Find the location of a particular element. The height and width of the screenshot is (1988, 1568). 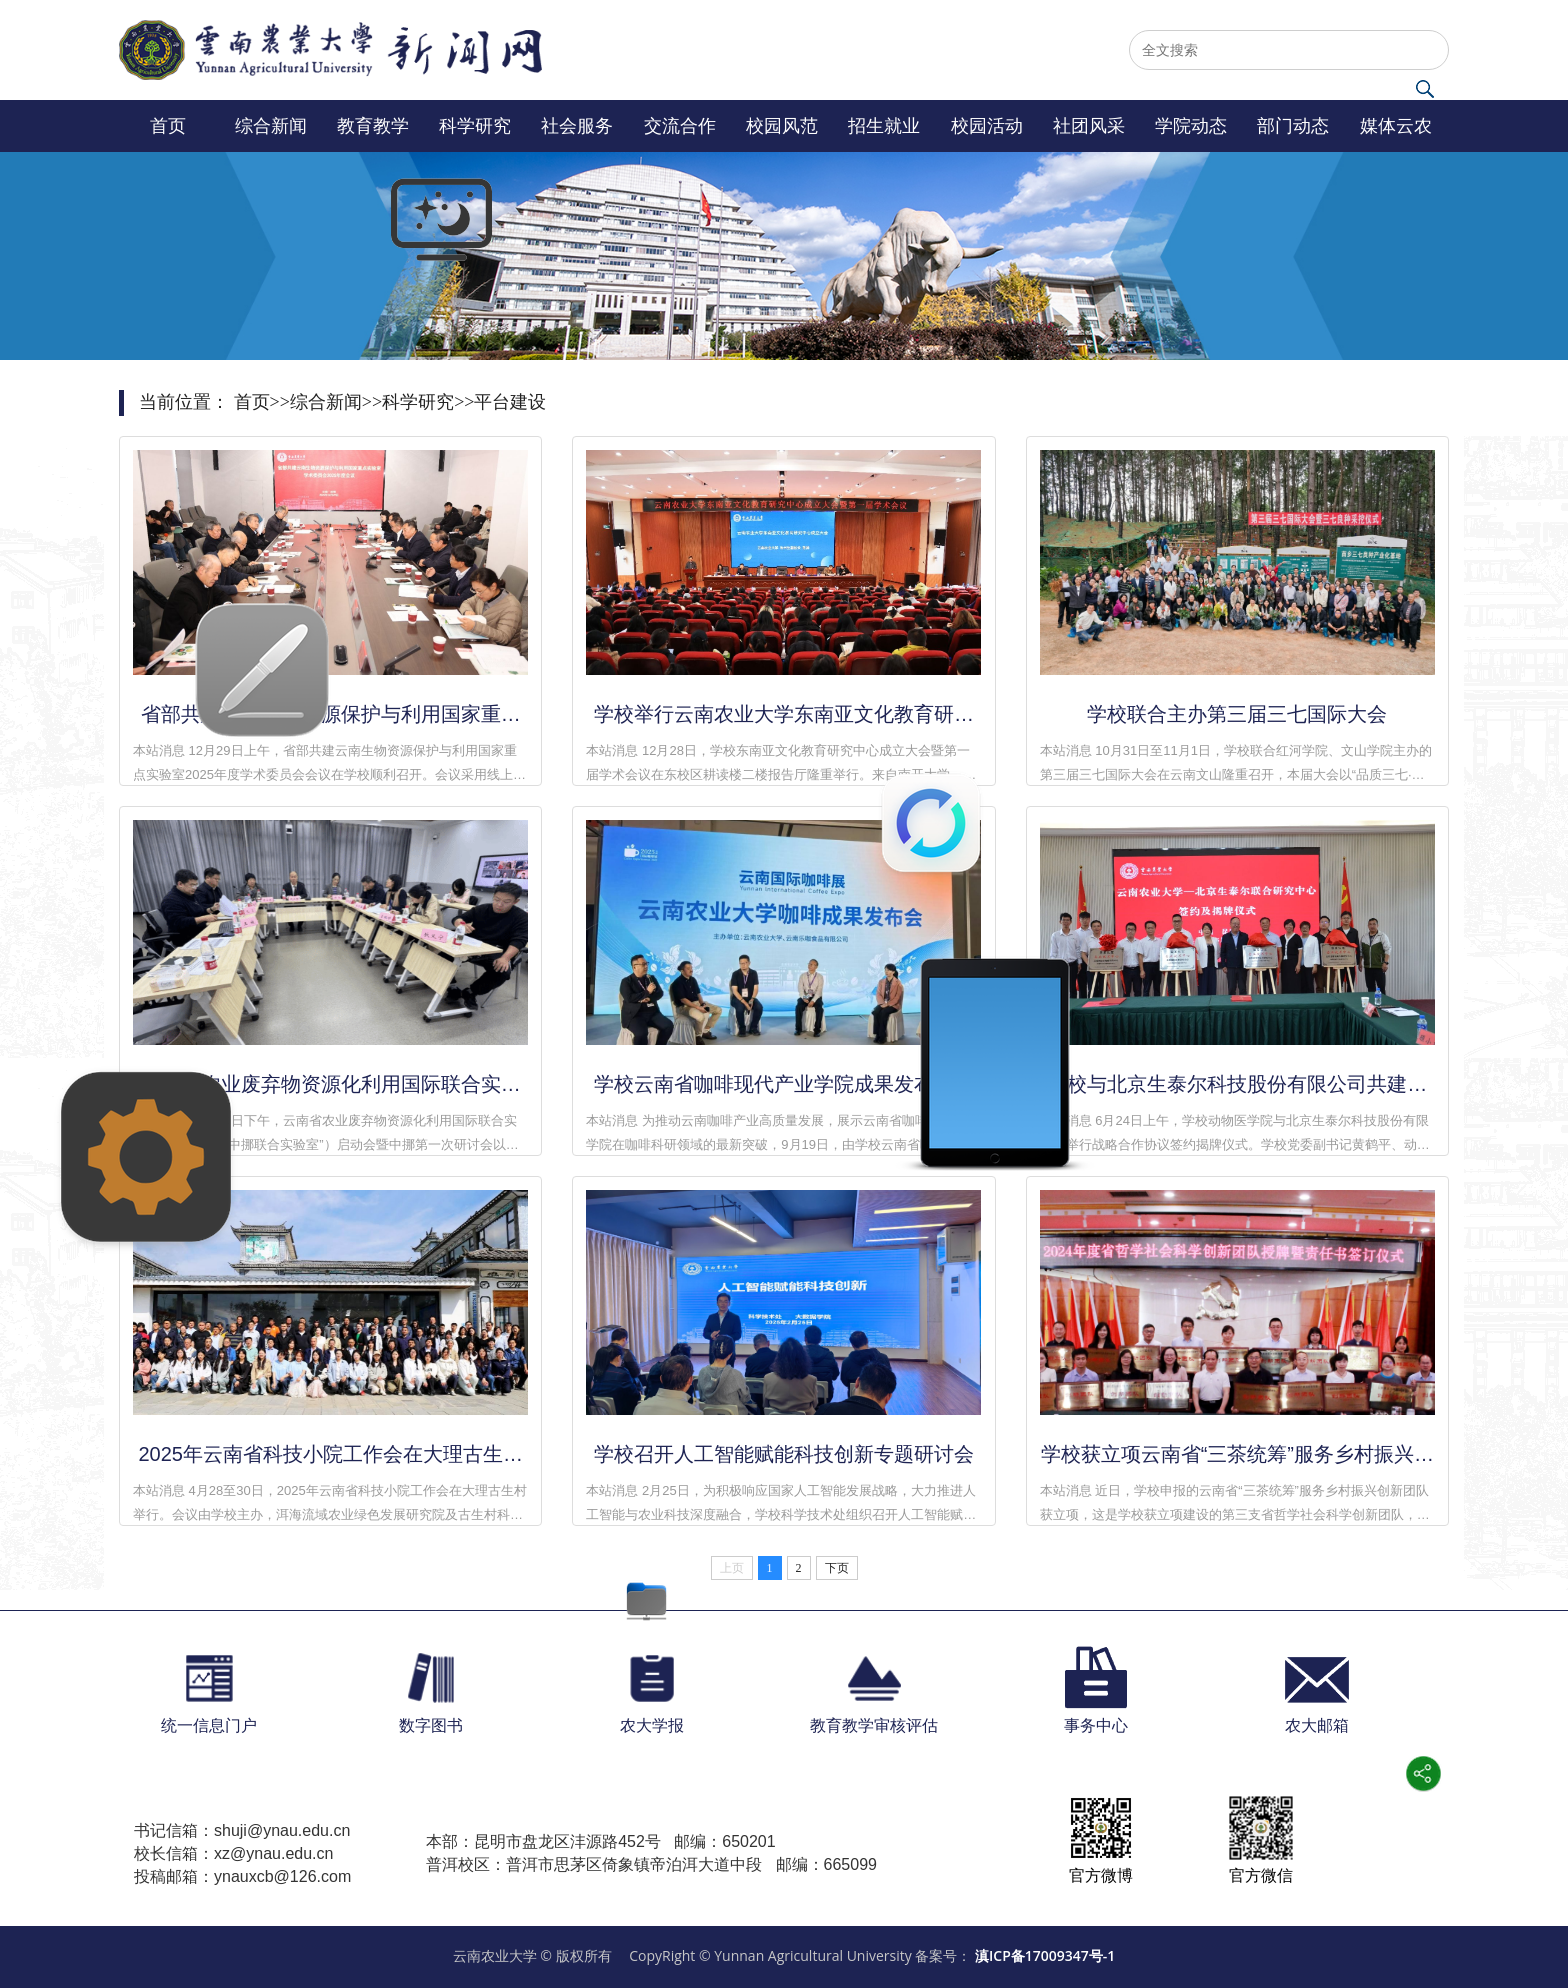

access a remote or network folder is located at coordinates (646, 1600).